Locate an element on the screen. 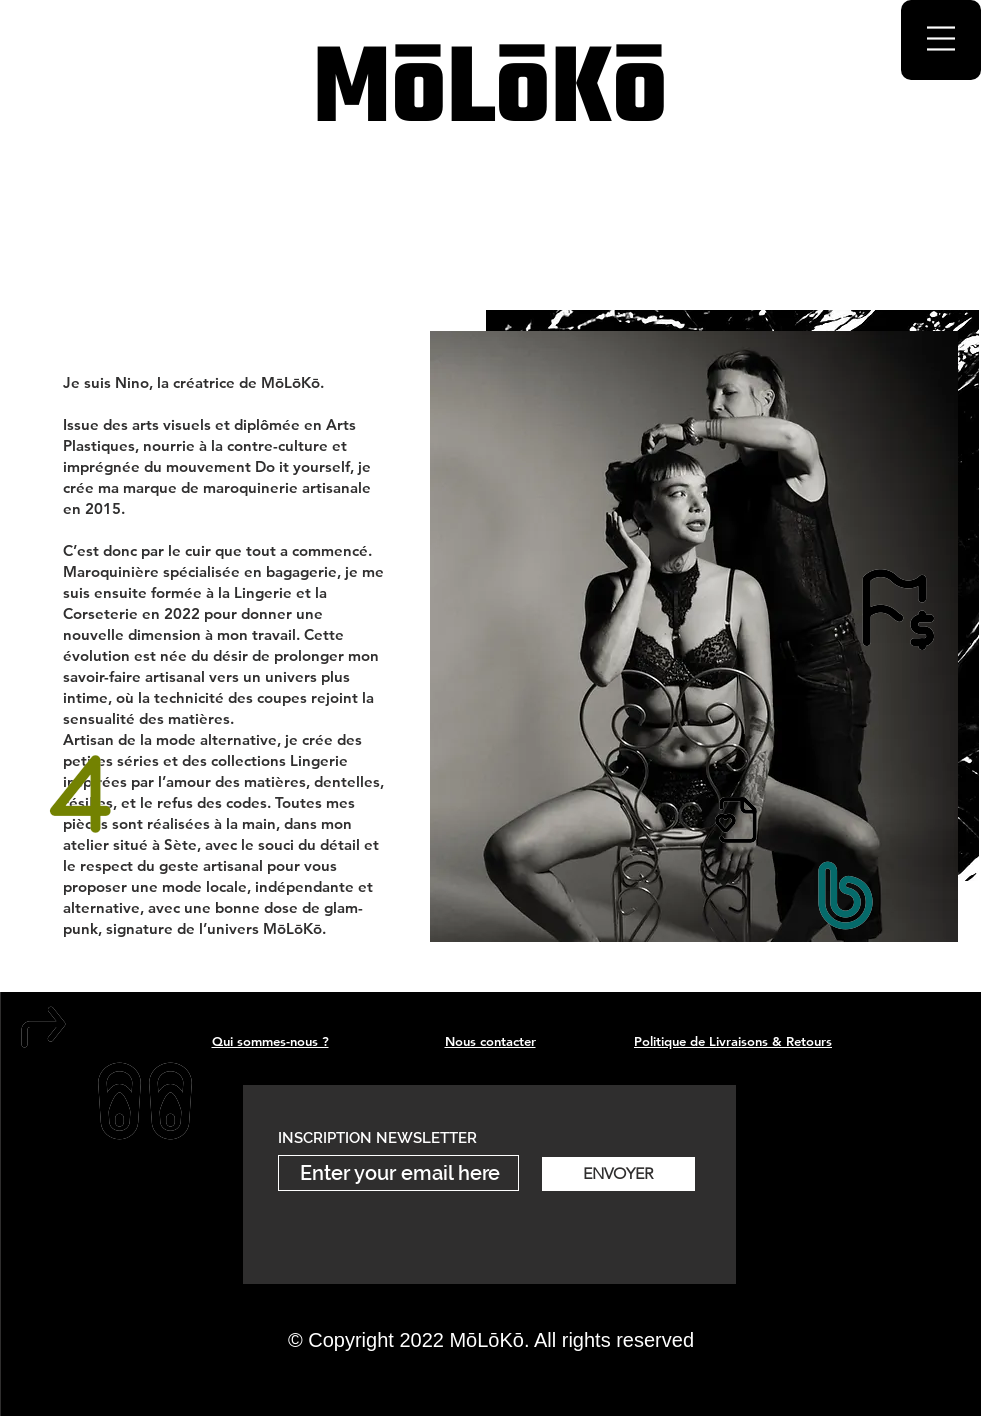  browse beach or summer footwear is located at coordinates (145, 1101).